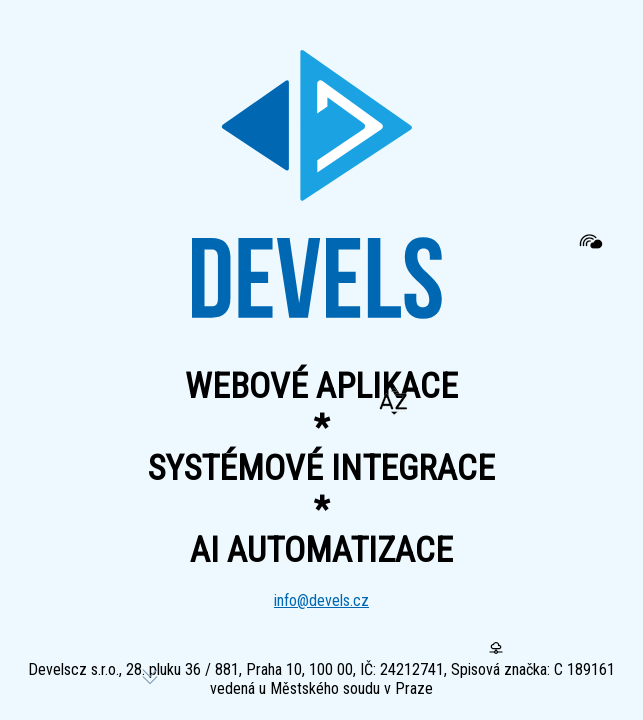  Describe the element at coordinates (393, 401) in the screenshot. I see `sort items alphabetically` at that location.